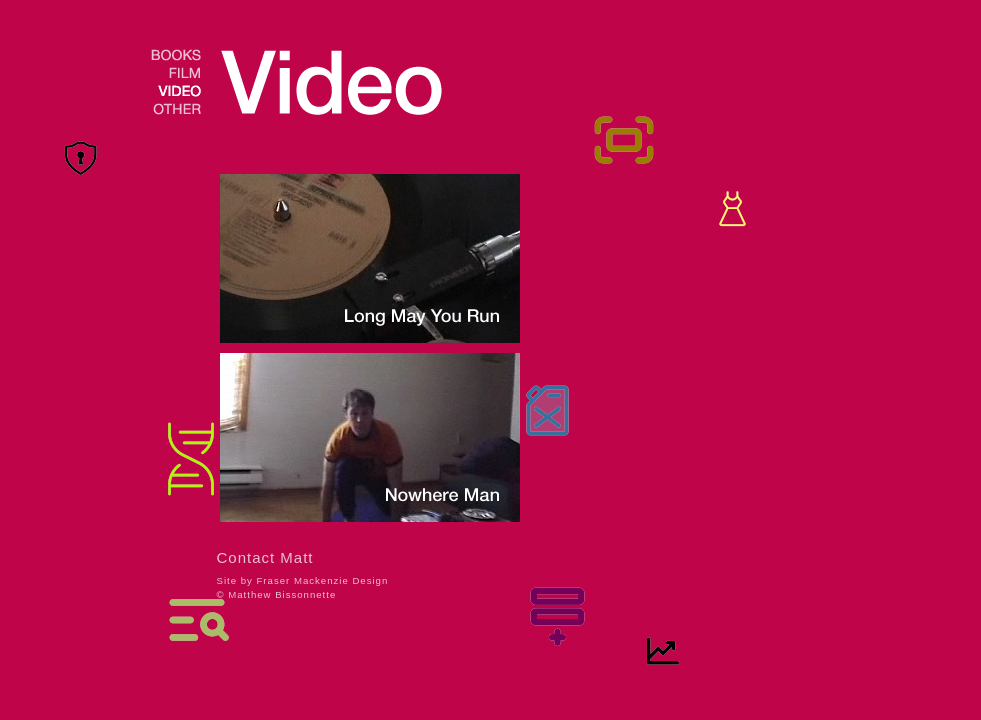  What do you see at coordinates (197, 620) in the screenshot?
I see `search within a list` at bounding box center [197, 620].